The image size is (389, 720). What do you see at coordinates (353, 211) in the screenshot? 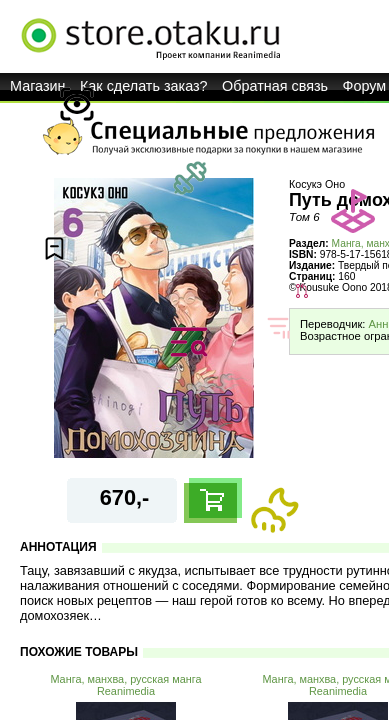
I see `view land plot or parcel details` at bounding box center [353, 211].